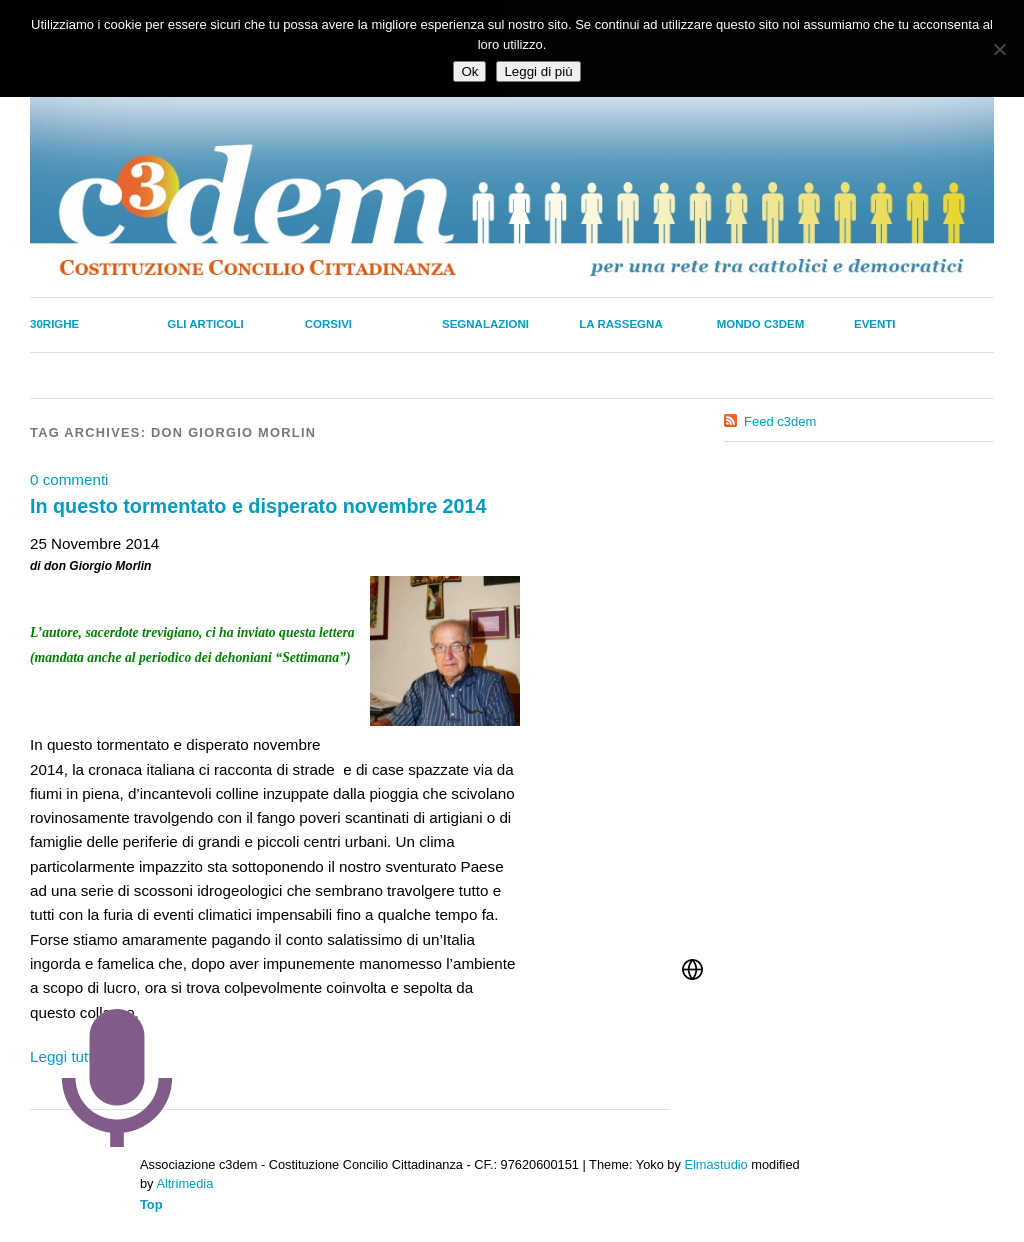 The width and height of the screenshot is (1024, 1242). Describe the element at coordinates (692, 969) in the screenshot. I see `switch to a different language or region` at that location.